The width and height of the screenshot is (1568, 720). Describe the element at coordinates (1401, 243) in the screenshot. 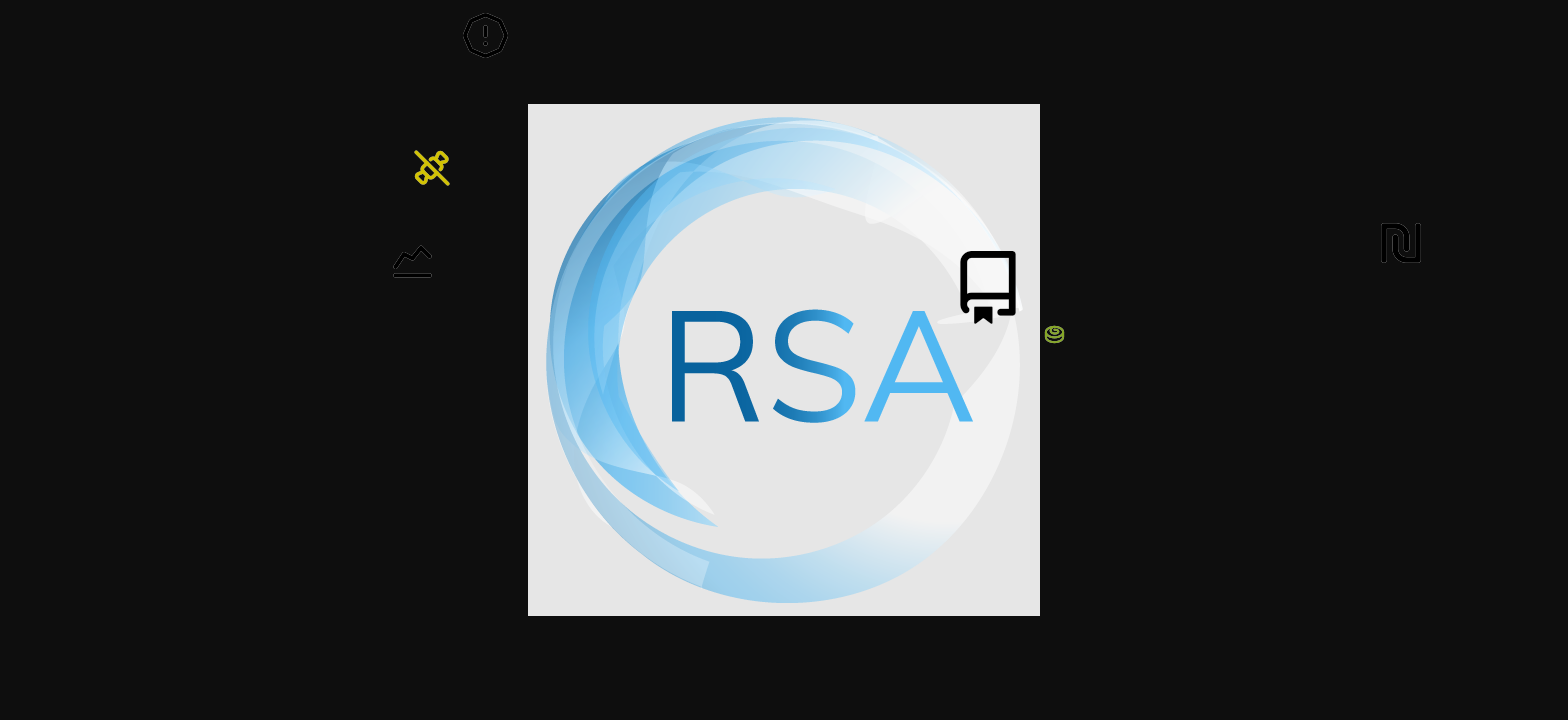

I see `view prices in Israeli shekels` at that location.